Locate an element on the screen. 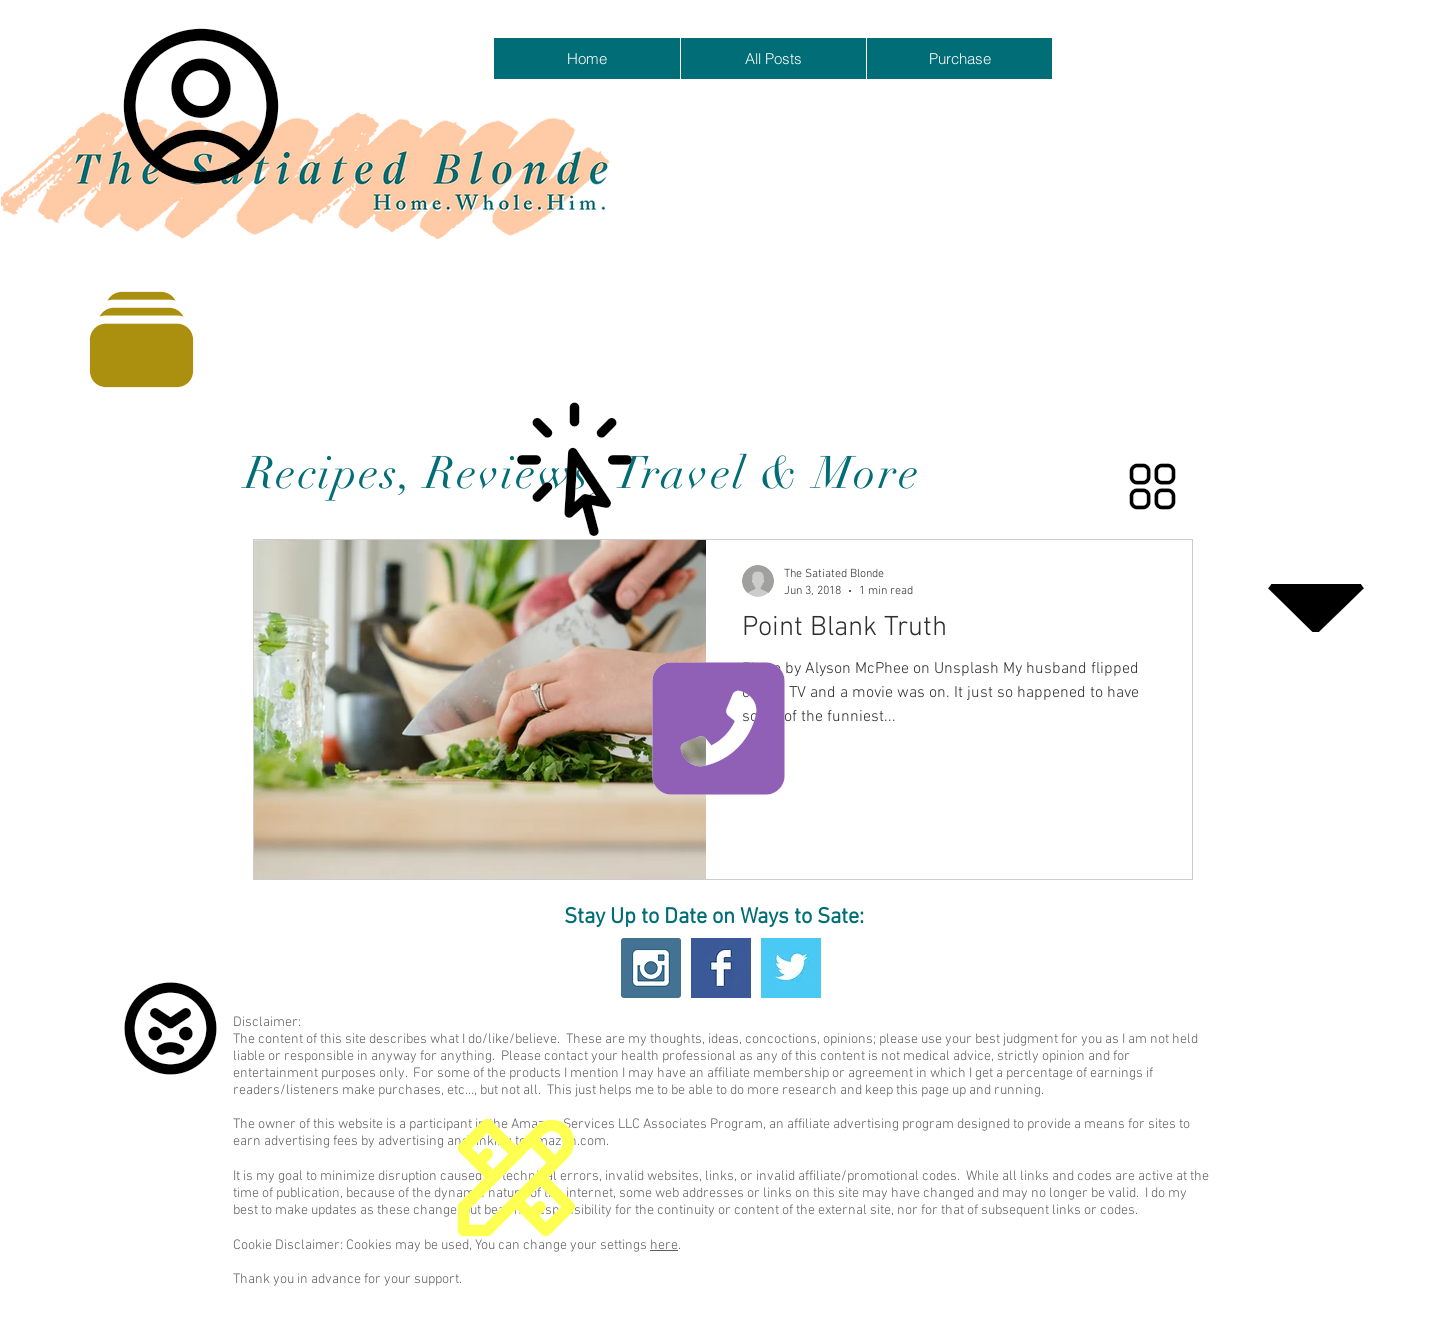 The image size is (1446, 1327). view stacked items or layers is located at coordinates (141, 339).